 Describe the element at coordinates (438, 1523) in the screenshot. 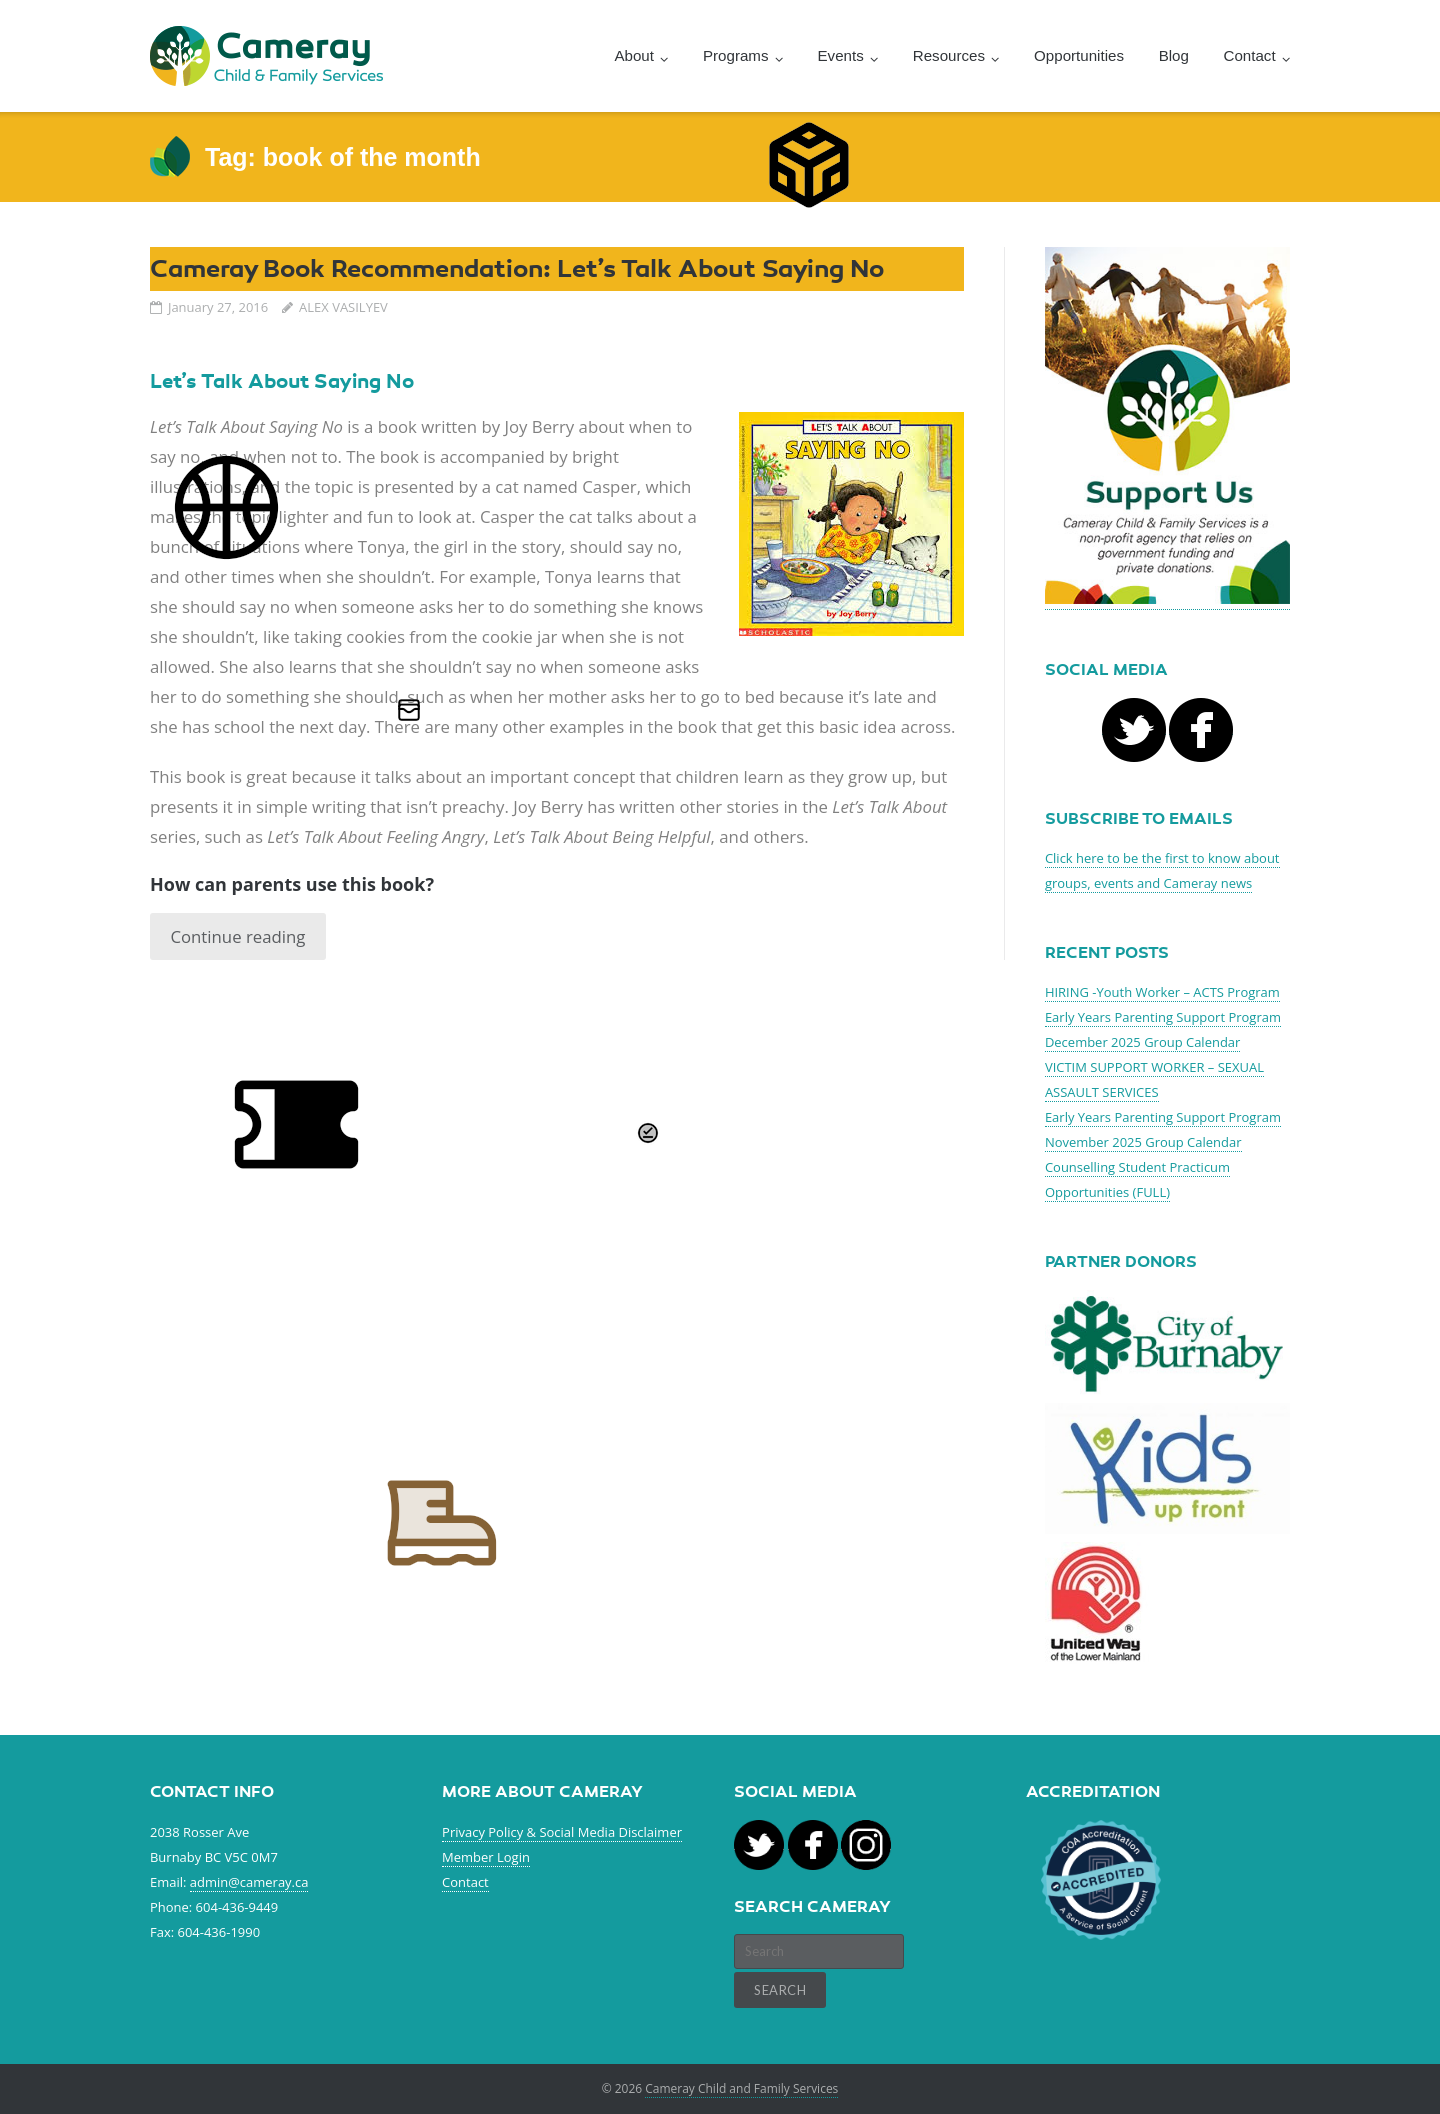

I see `footwear or shoe category` at that location.